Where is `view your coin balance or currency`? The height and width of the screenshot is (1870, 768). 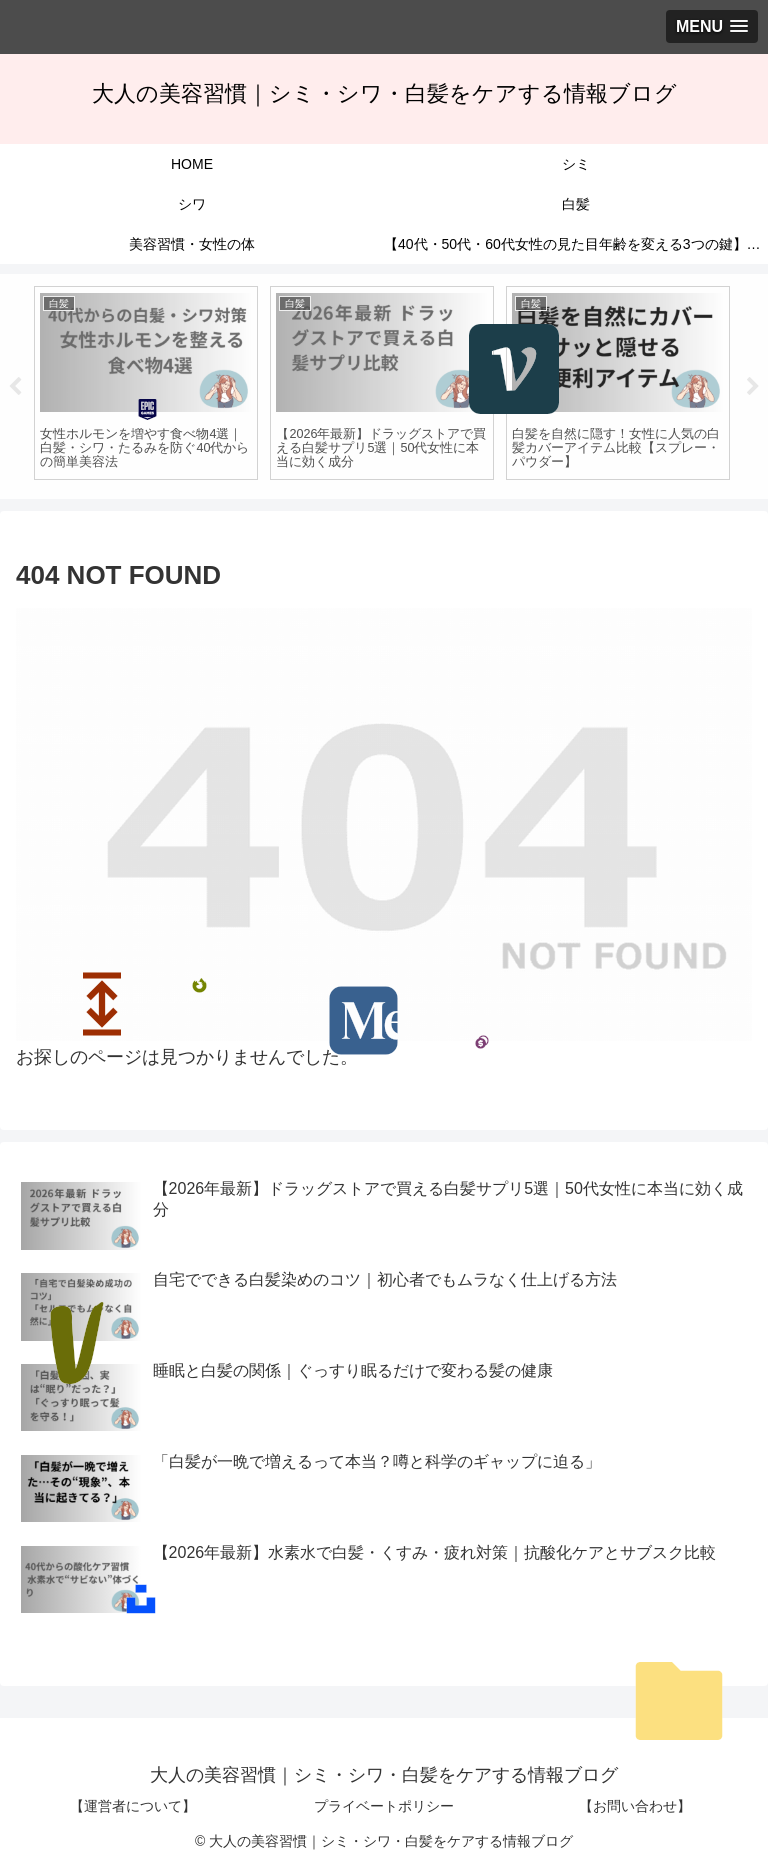
view your coin balance or currency is located at coordinates (482, 1042).